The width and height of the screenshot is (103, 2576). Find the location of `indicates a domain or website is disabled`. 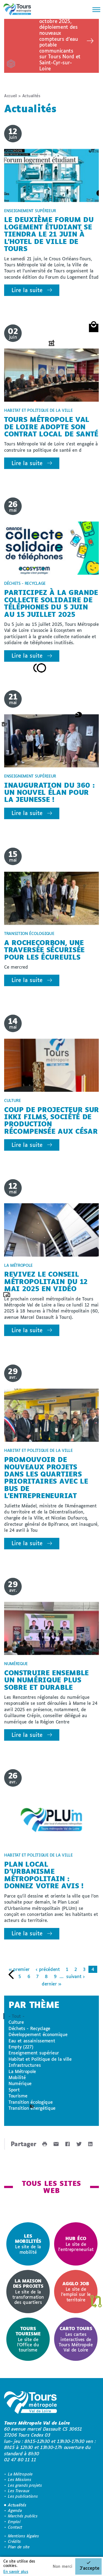

indicates a domain or website is disabled is located at coordinates (32, 2106).